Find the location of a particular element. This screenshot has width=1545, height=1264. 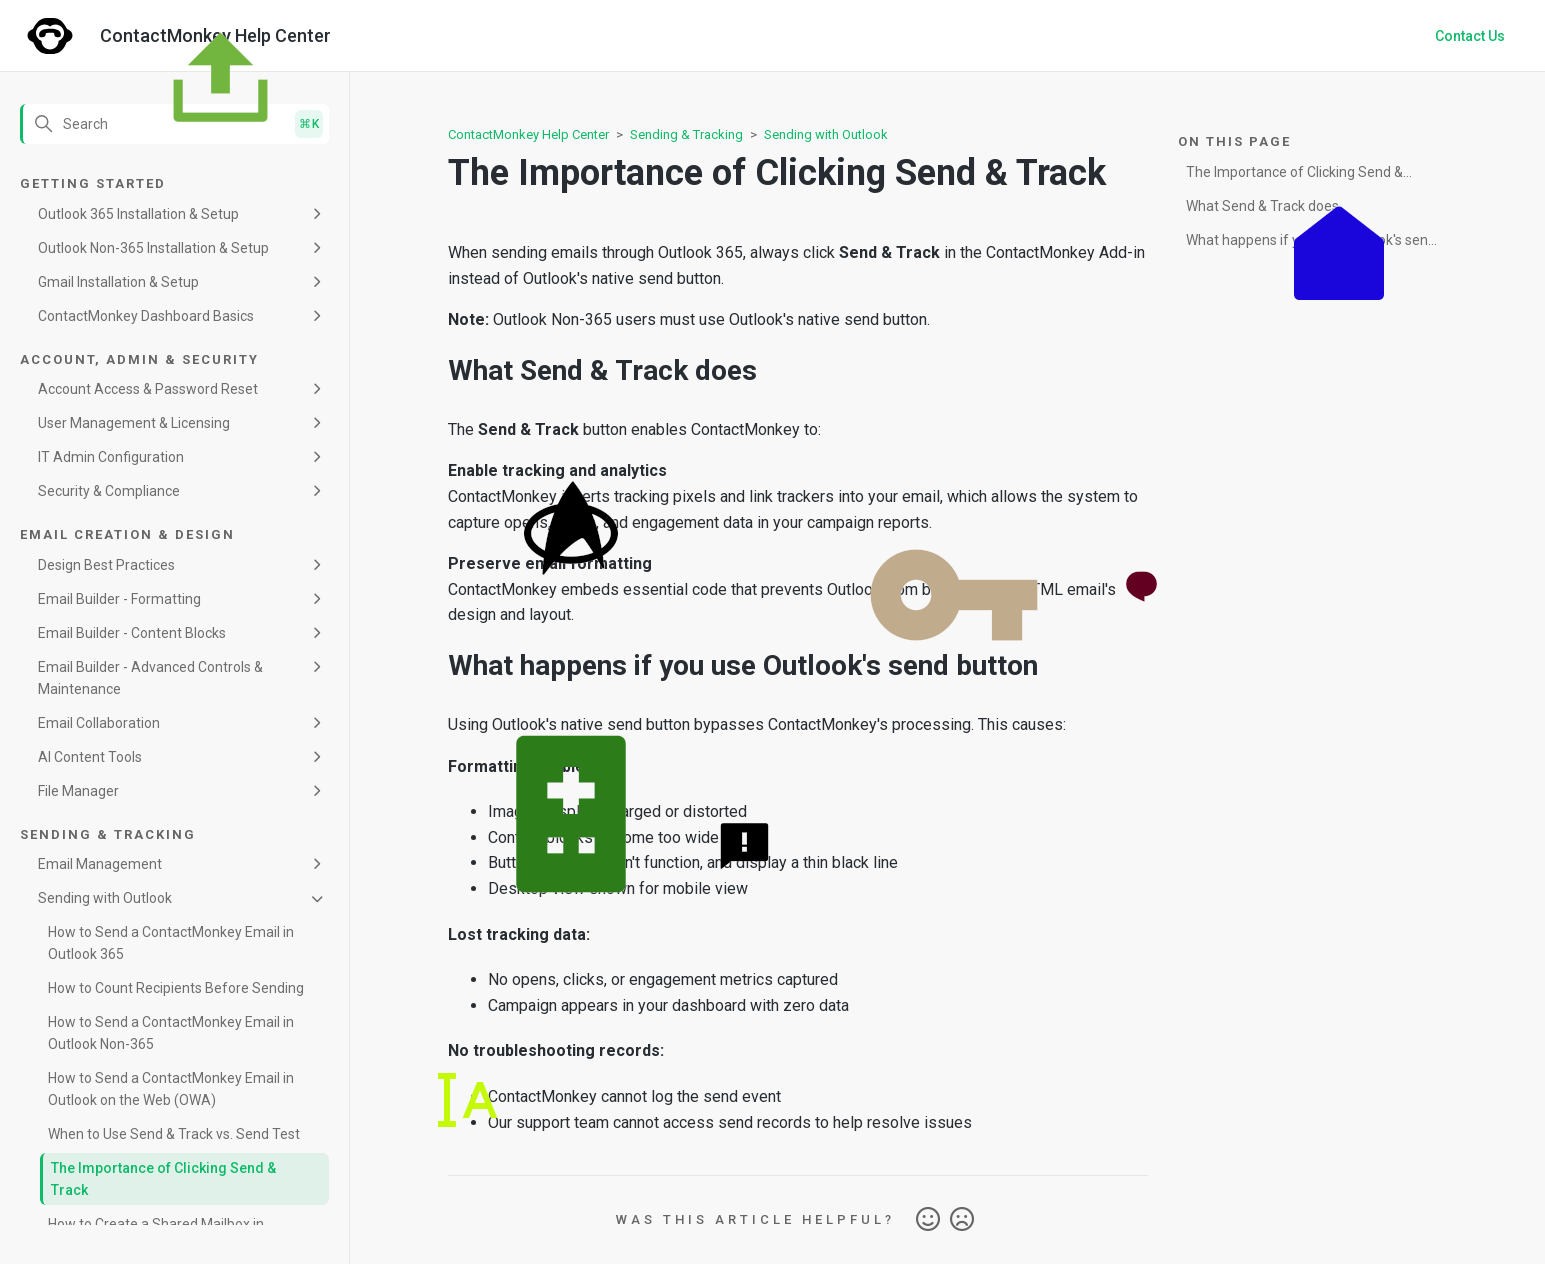

access remote control functionality is located at coordinates (571, 814).